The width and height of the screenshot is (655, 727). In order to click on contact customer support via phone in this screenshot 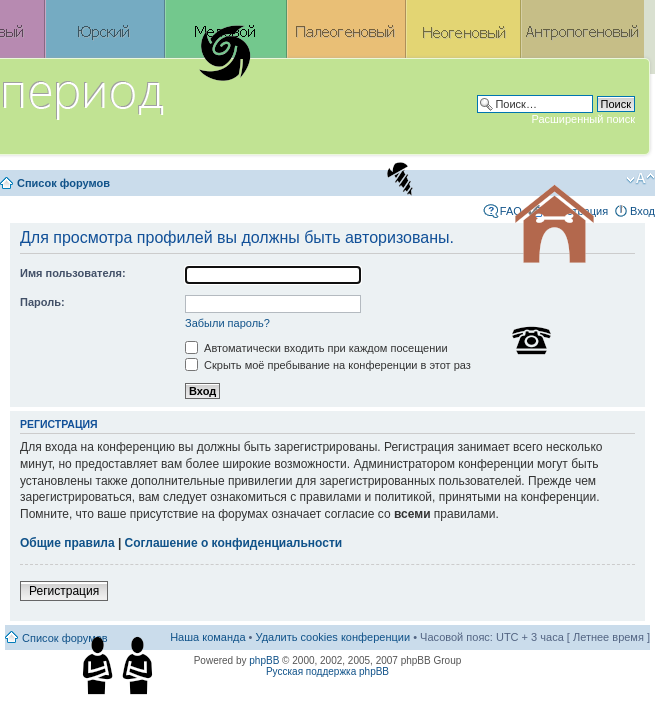, I will do `click(531, 340)`.